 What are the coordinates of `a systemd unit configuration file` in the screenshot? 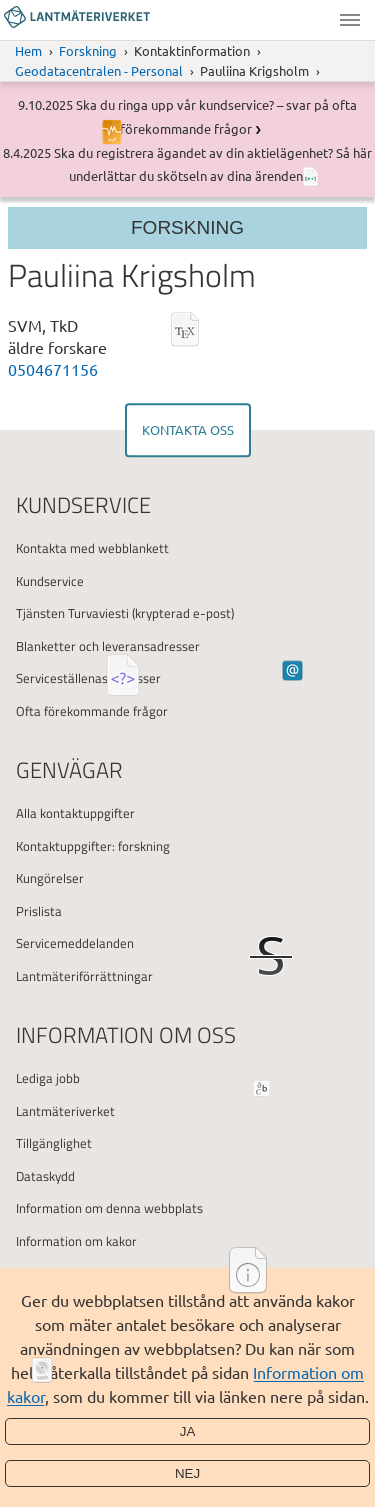 It's located at (310, 176).